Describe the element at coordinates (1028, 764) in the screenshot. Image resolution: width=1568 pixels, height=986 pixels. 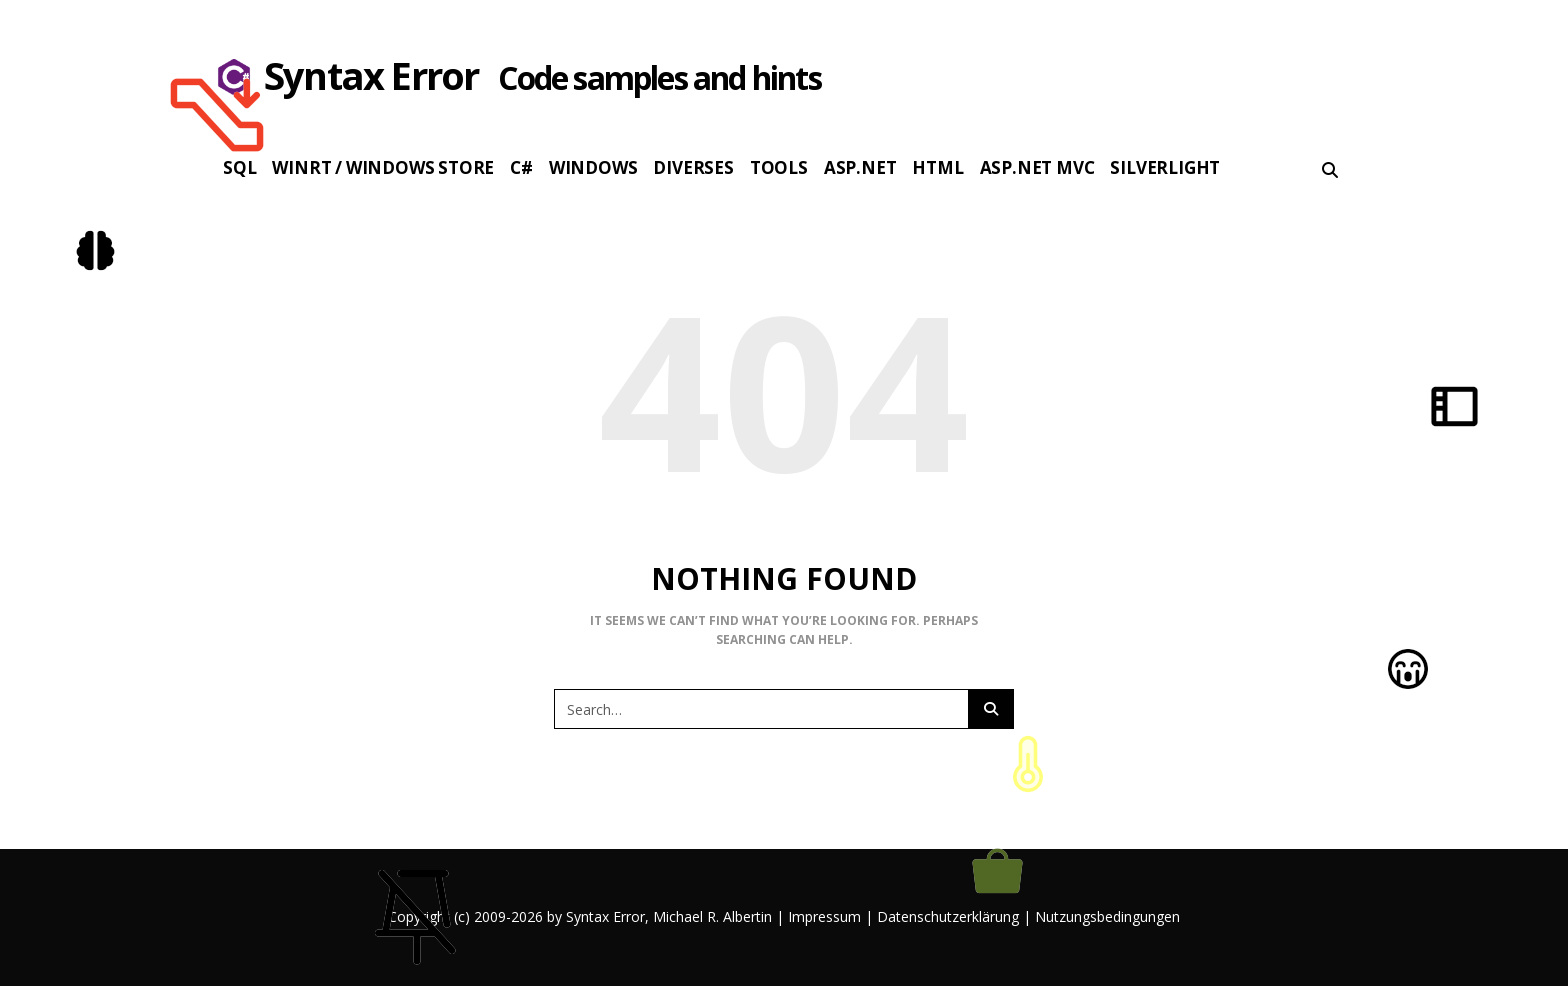
I see `view current temperature` at that location.